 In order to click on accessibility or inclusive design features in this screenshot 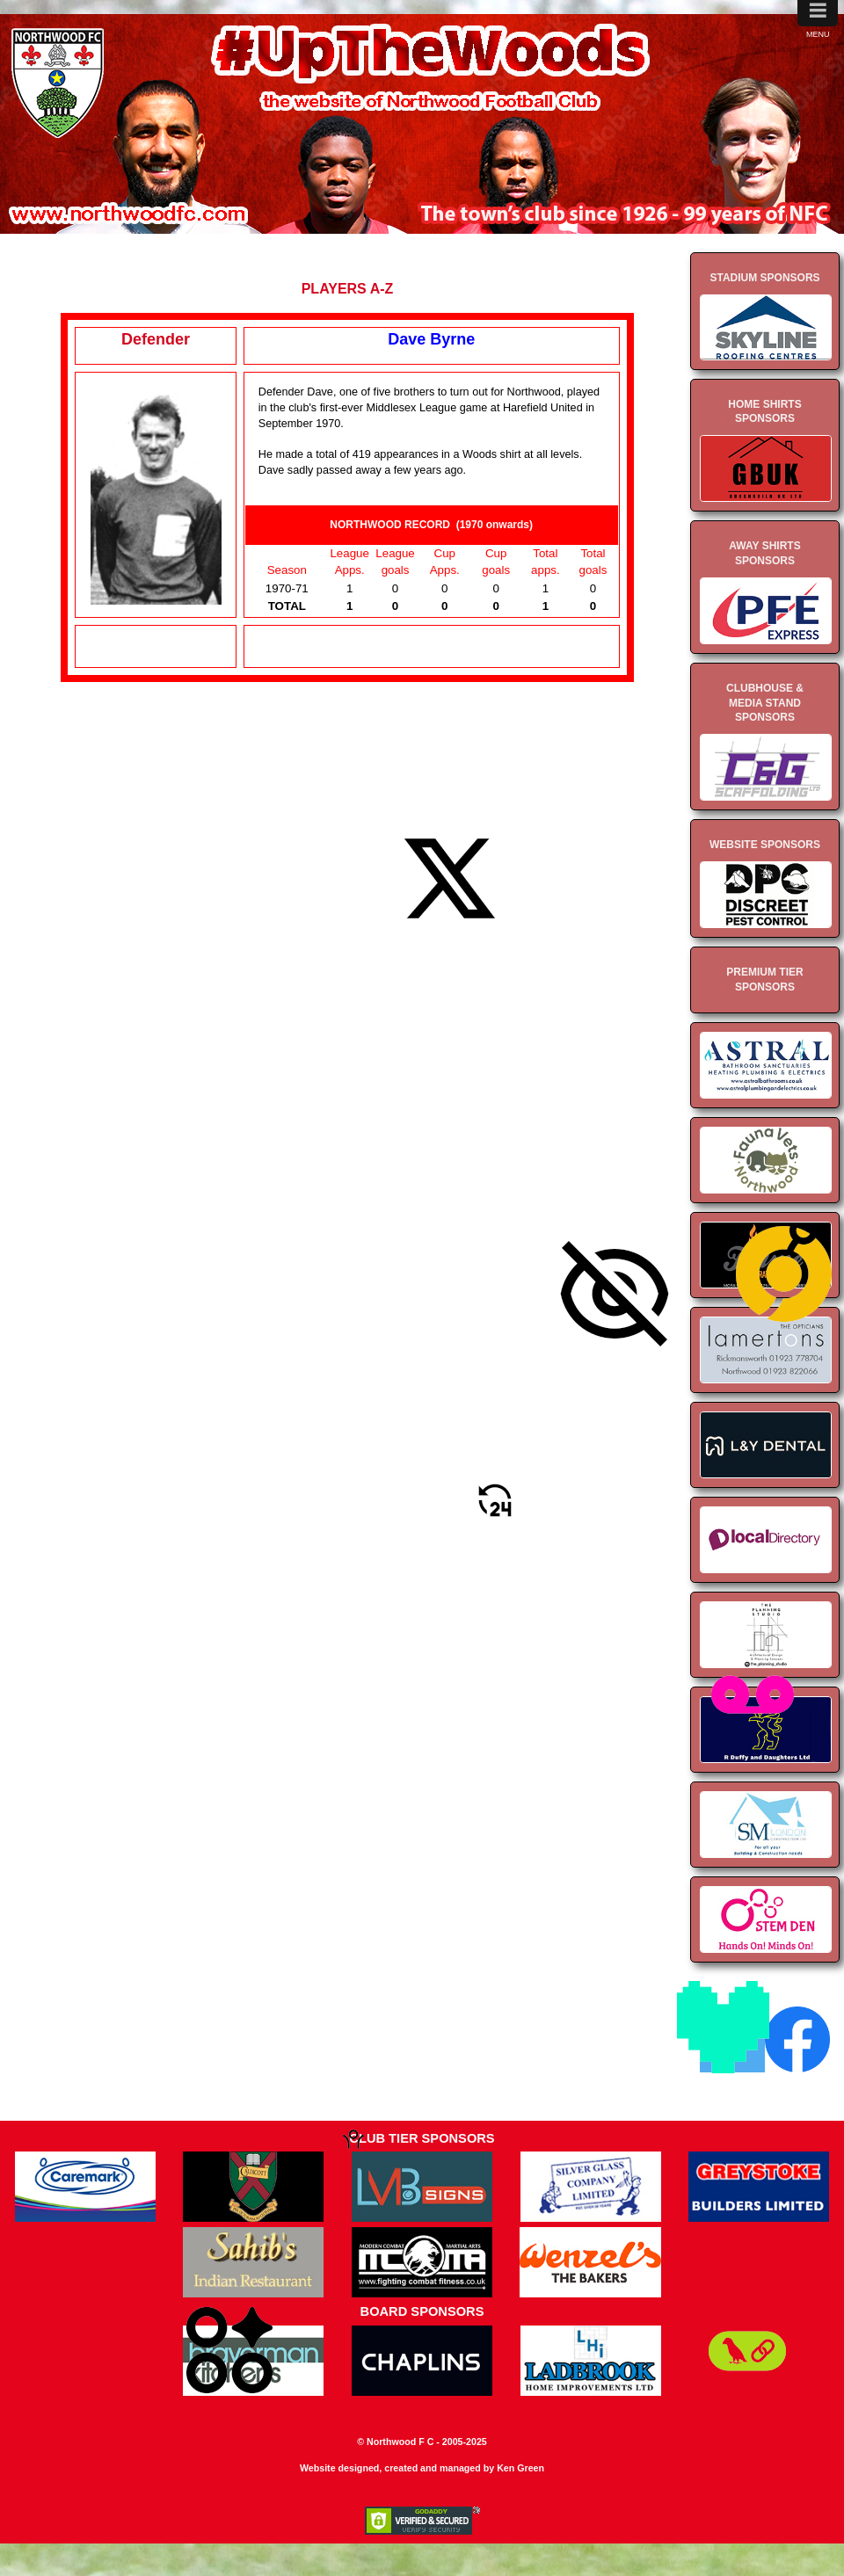, I will do `click(353, 2139)`.